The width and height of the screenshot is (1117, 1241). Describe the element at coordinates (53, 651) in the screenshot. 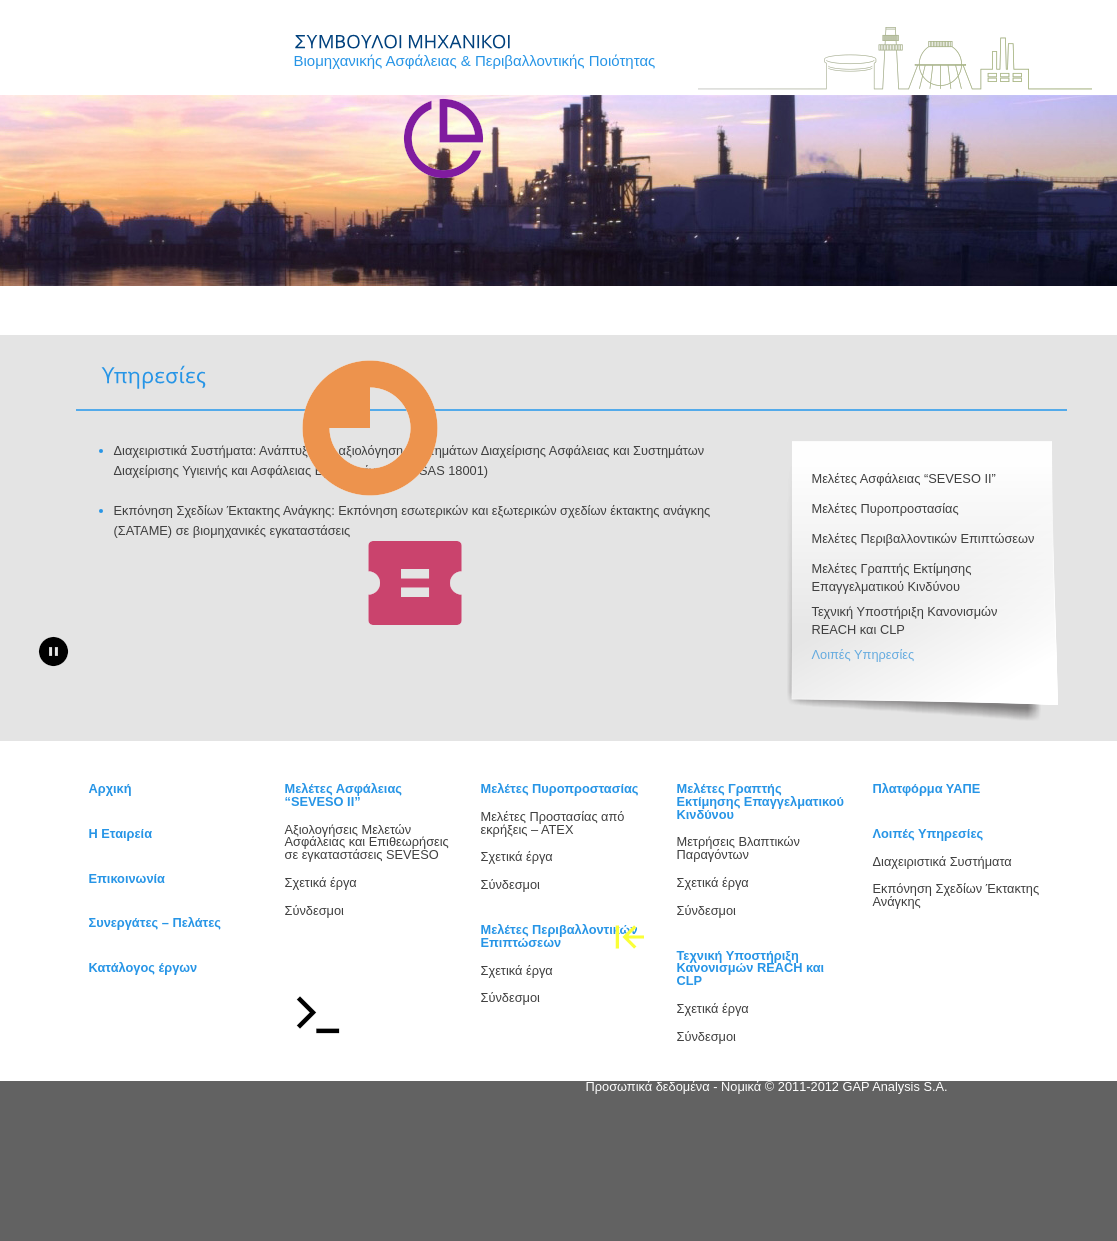

I see `pause media playback` at that location.